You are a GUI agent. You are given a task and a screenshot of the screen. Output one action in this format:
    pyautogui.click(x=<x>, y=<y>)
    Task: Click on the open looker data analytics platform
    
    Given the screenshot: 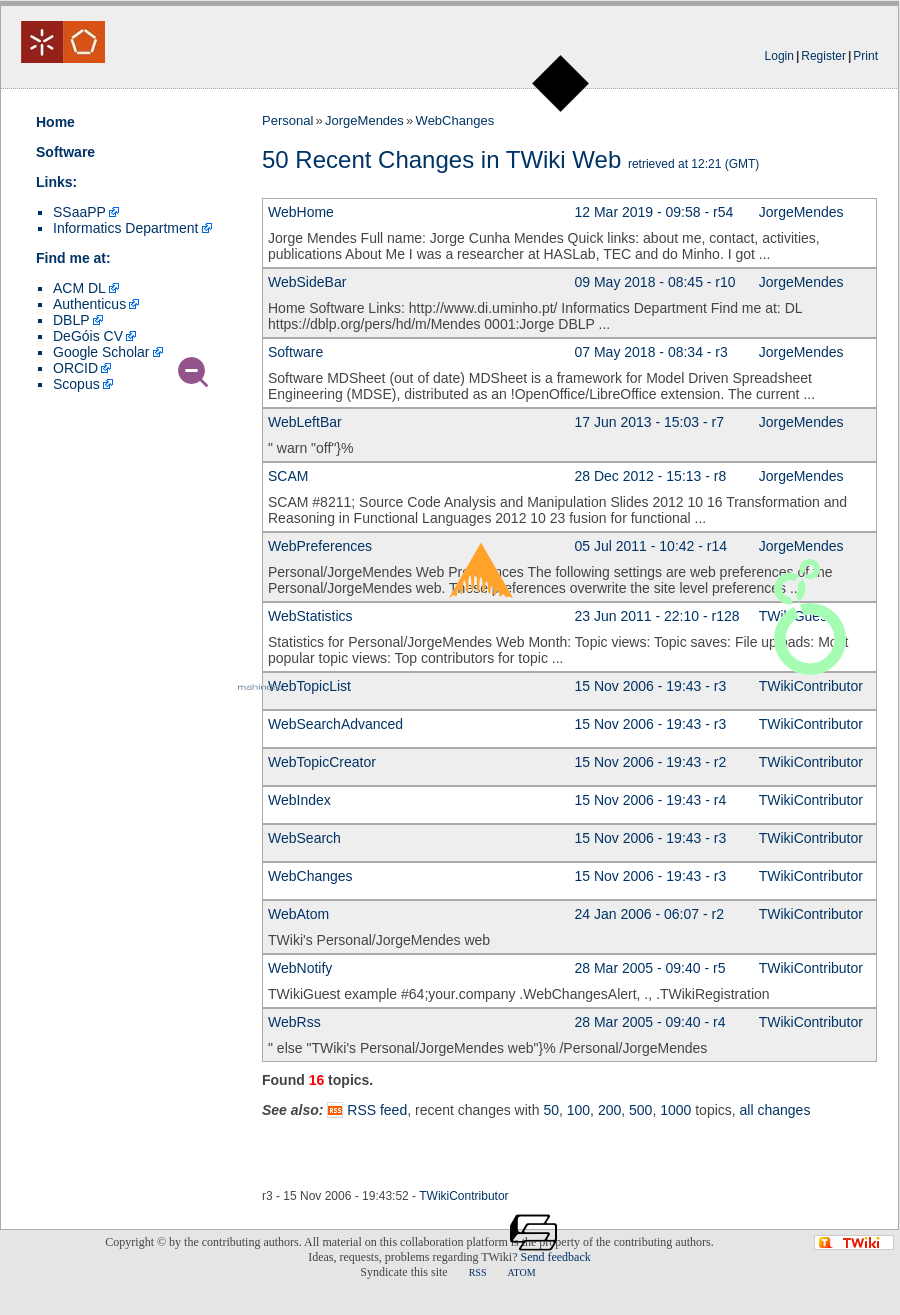 What is the action you would take?
    pyautogui.click(x=810, y=617)
    